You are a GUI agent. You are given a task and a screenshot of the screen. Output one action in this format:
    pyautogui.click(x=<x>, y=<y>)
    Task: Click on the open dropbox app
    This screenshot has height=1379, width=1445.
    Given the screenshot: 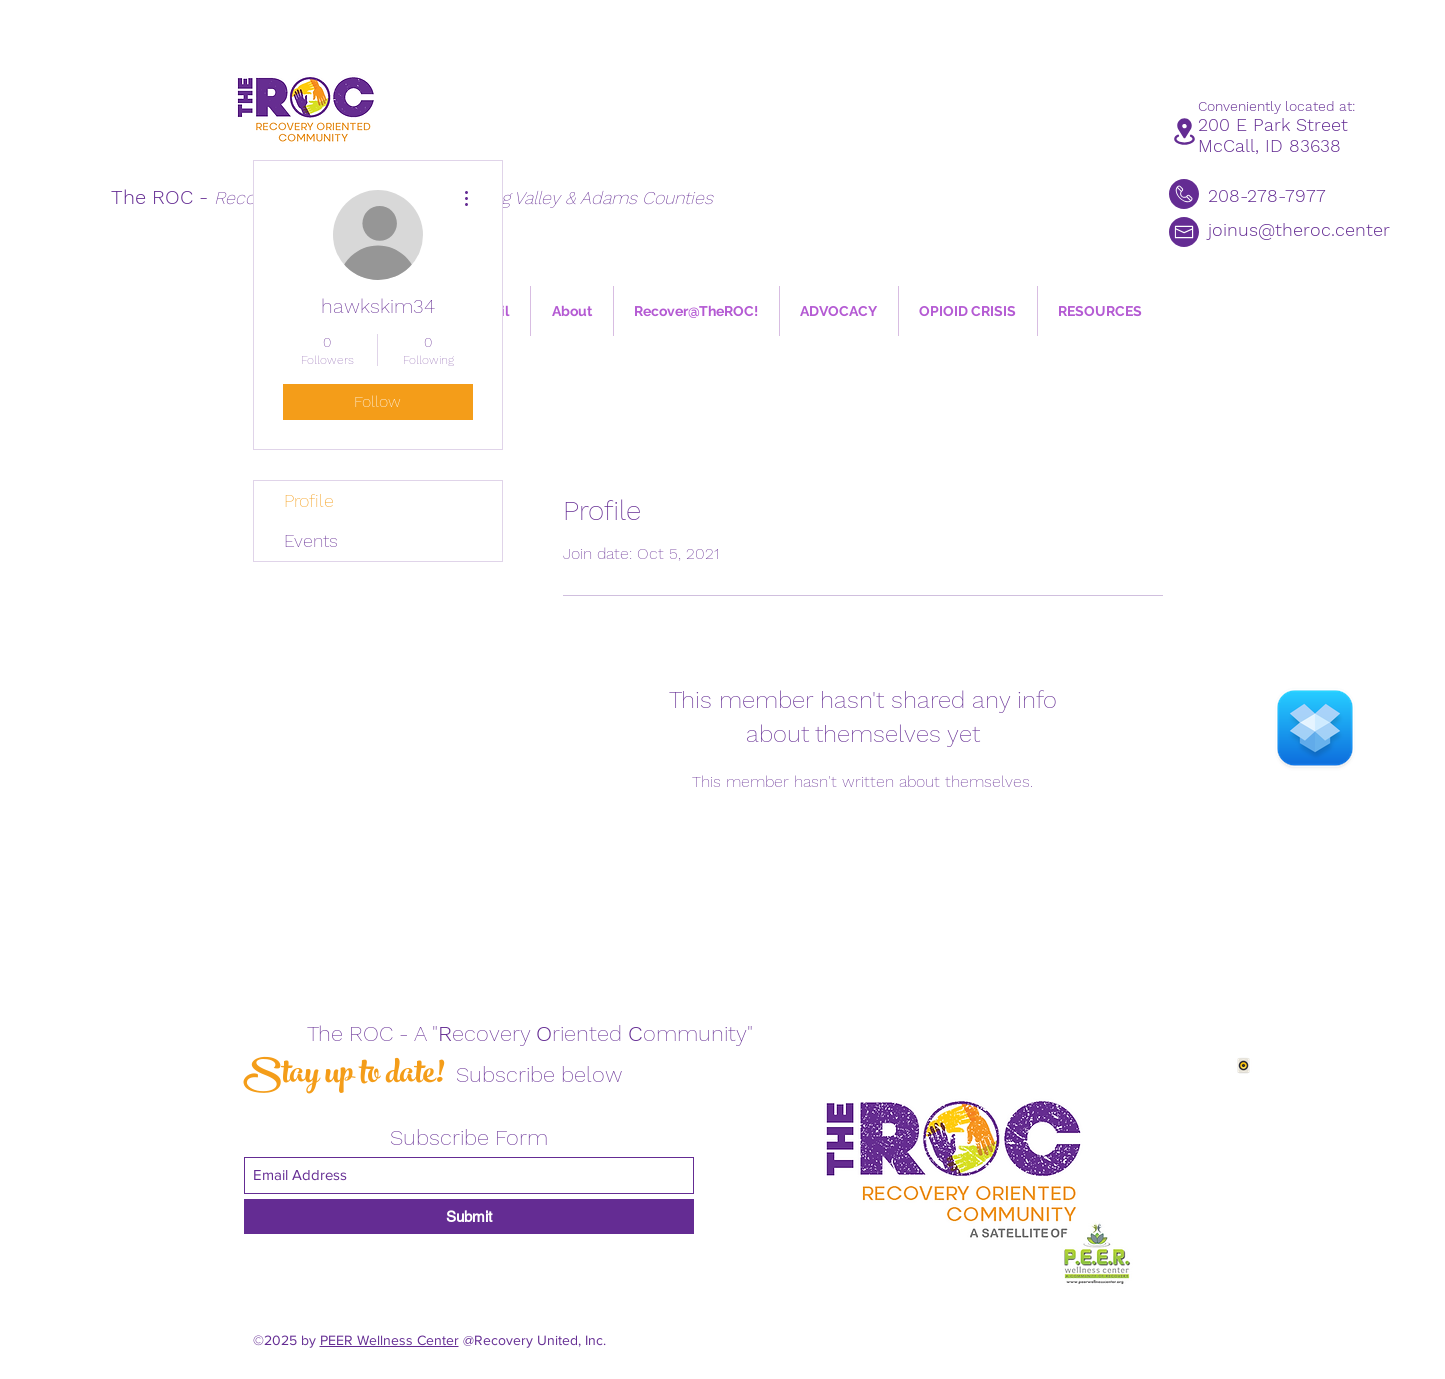 What is the action you would take?
    pyautogui.click(x=1315, y=728)
    